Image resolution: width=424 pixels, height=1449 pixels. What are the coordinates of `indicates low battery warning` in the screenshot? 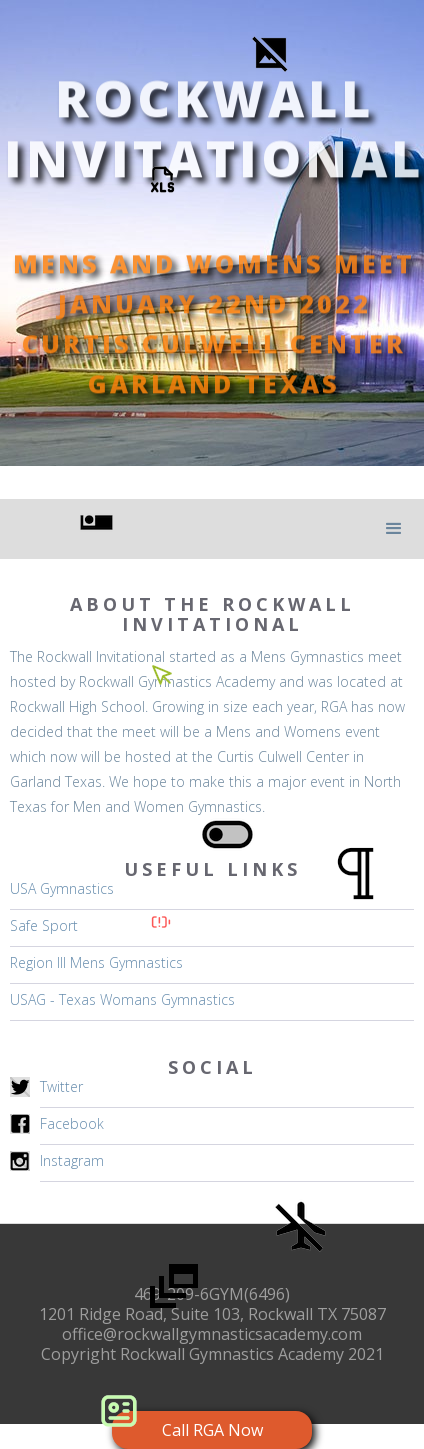 It's located at (161, 922).